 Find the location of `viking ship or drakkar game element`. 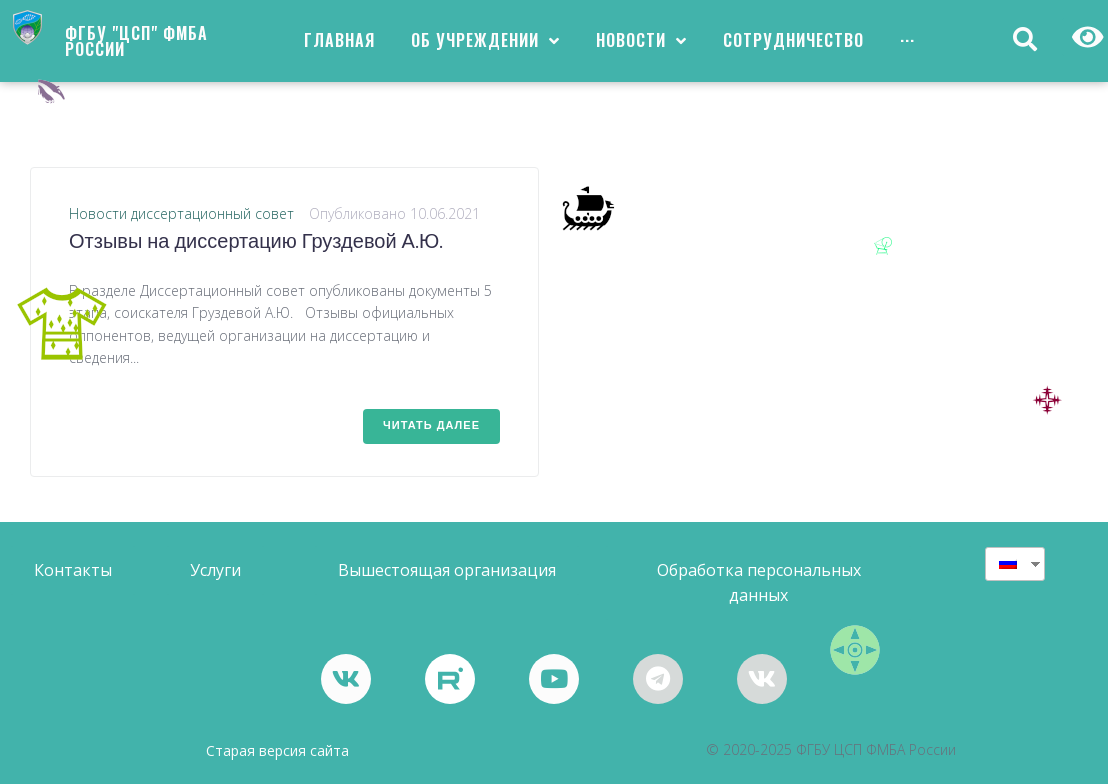

viking ship or drakkar game element is located at coordinates (588, 211).